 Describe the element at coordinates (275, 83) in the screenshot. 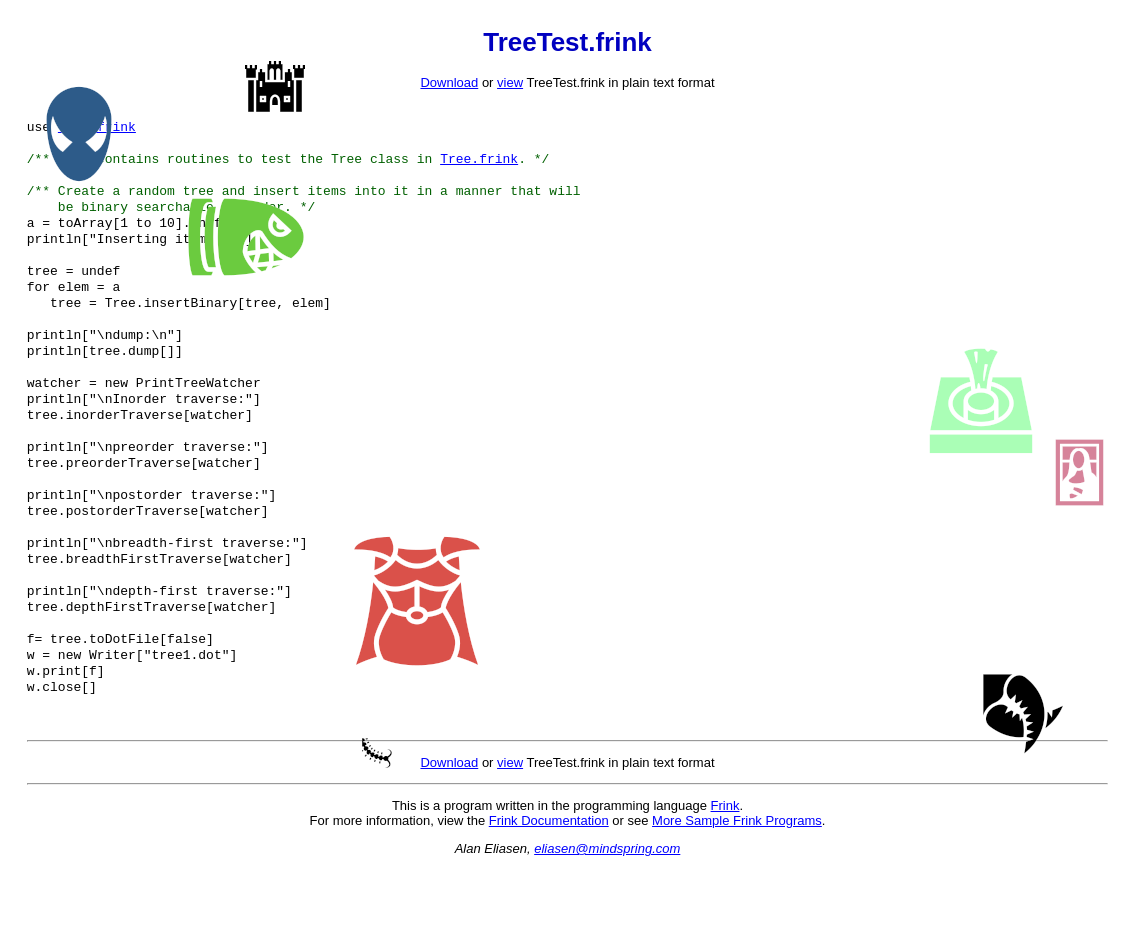

I see `view castle or fortress location` at that location.